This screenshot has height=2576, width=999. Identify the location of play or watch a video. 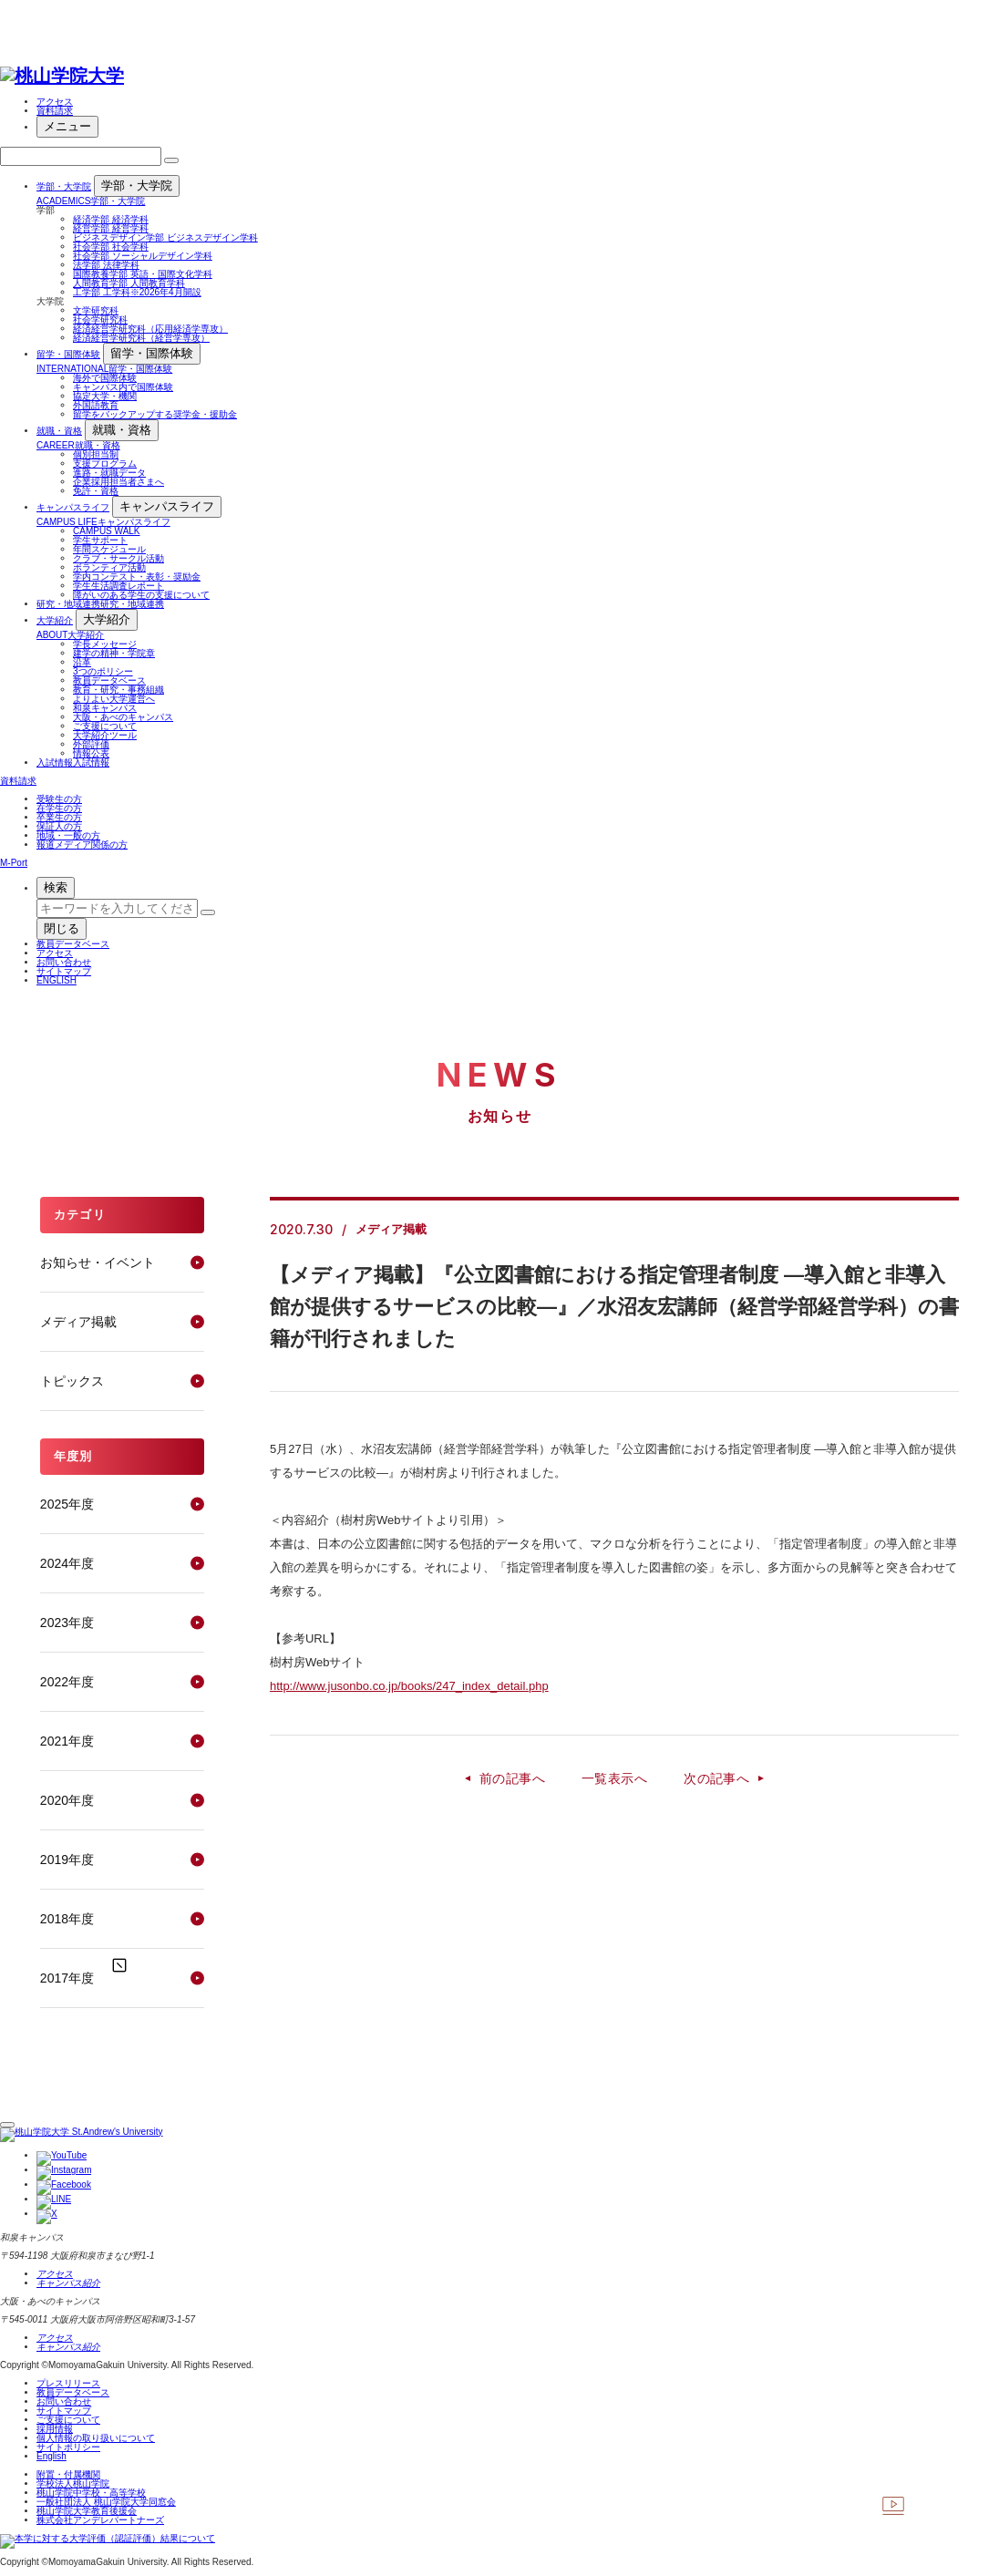
(893, 2506).